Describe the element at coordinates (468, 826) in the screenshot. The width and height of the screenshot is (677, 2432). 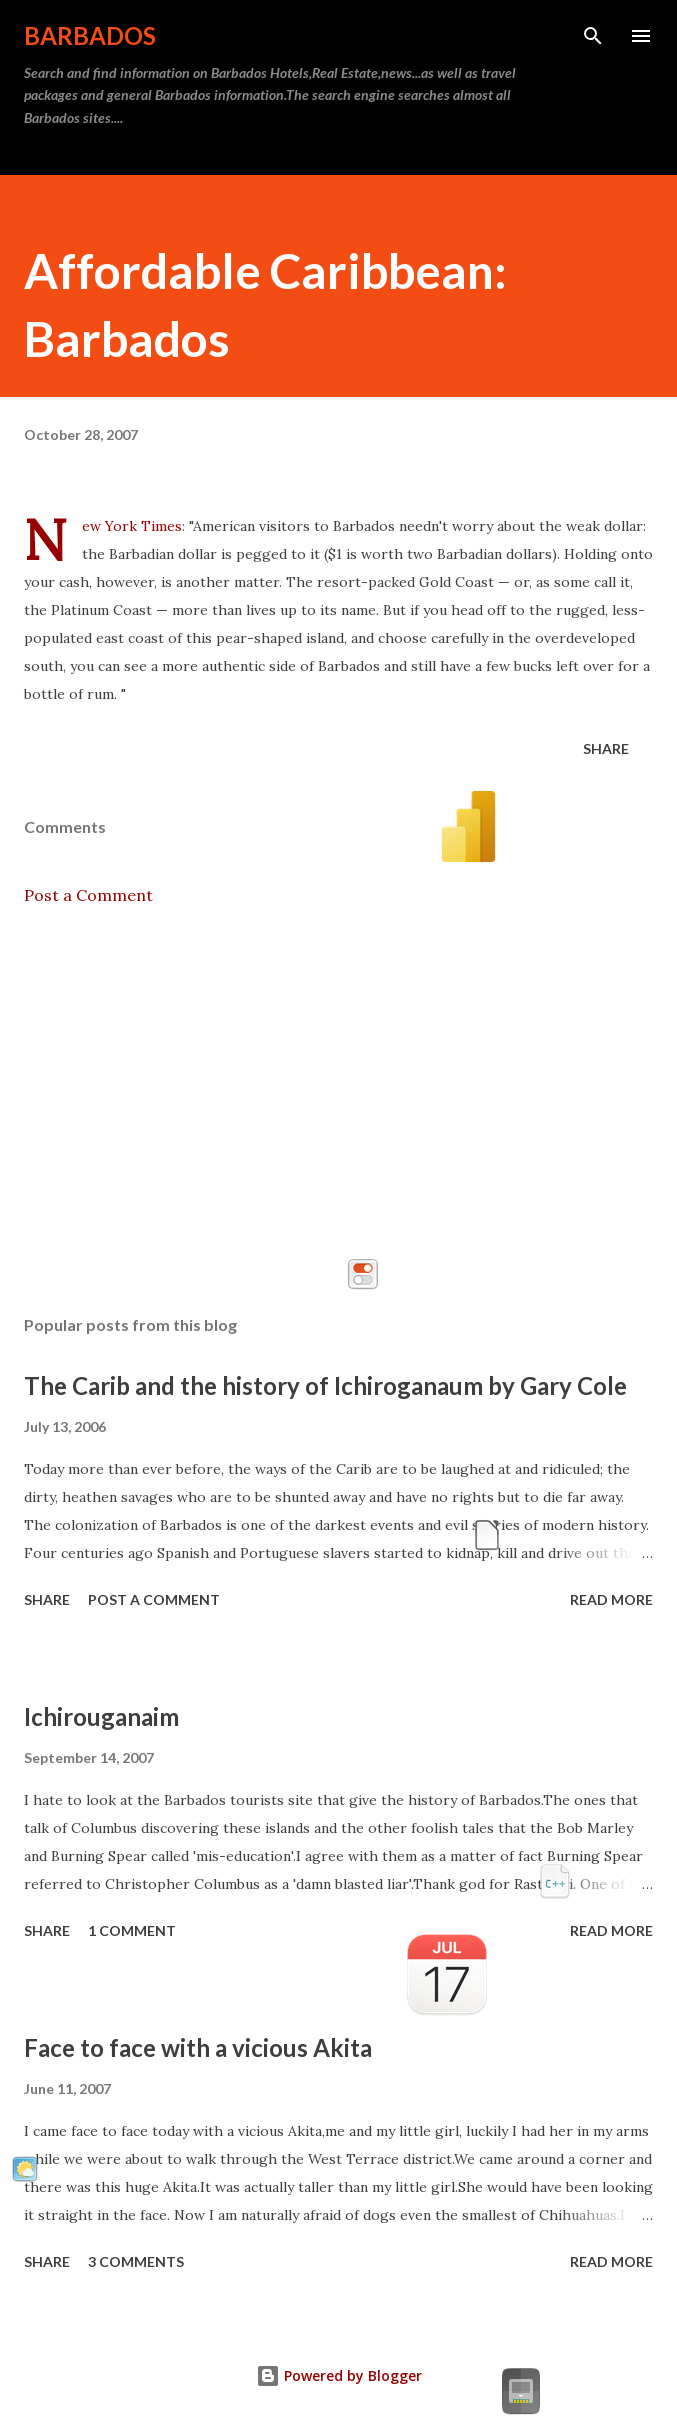
I see `open Microsoft Power BI app` at that location.